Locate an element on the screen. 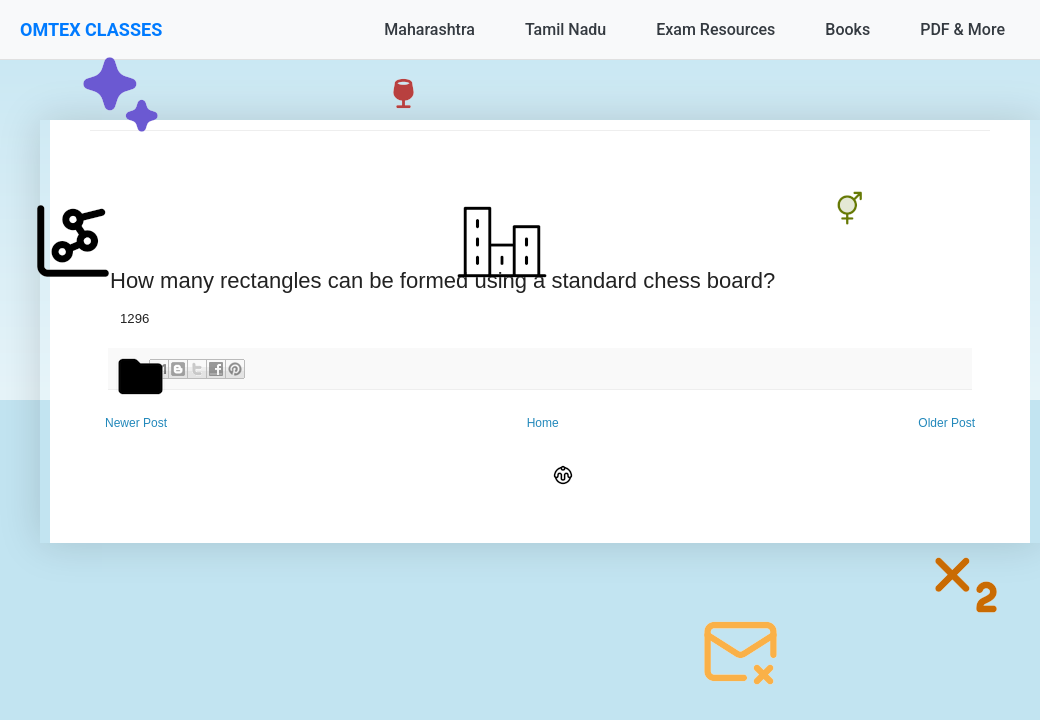 The height and width of the screenshot is (720, 1040). delete an email message is located at coordinates (740, 651).